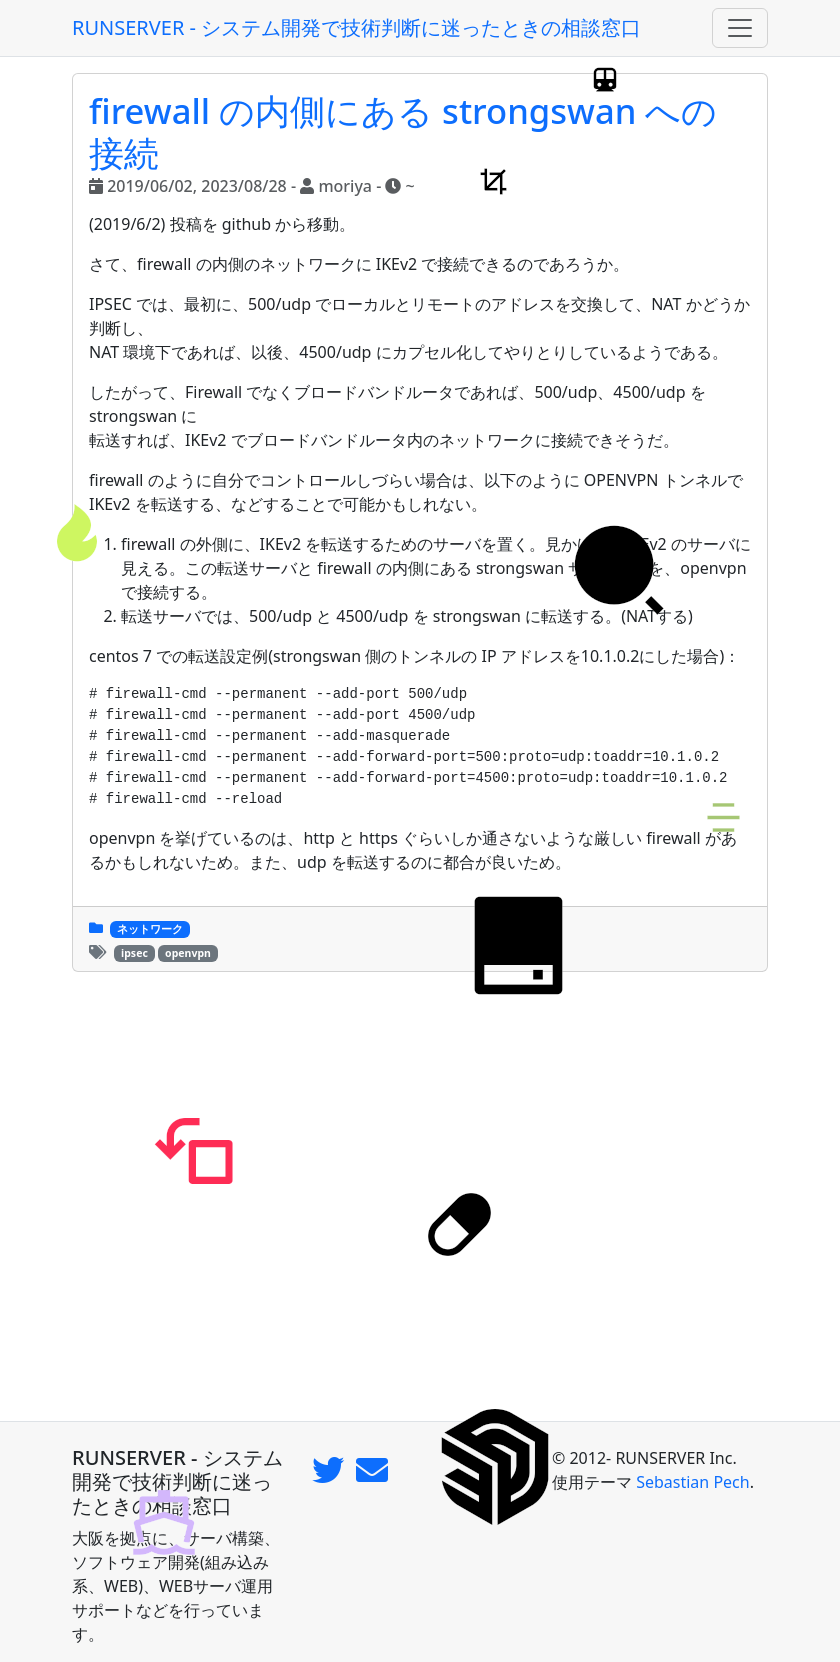 The width and height of the screenshot is (840, 1662). I want to click on select ship or boat transportation, so click(164, 1524).